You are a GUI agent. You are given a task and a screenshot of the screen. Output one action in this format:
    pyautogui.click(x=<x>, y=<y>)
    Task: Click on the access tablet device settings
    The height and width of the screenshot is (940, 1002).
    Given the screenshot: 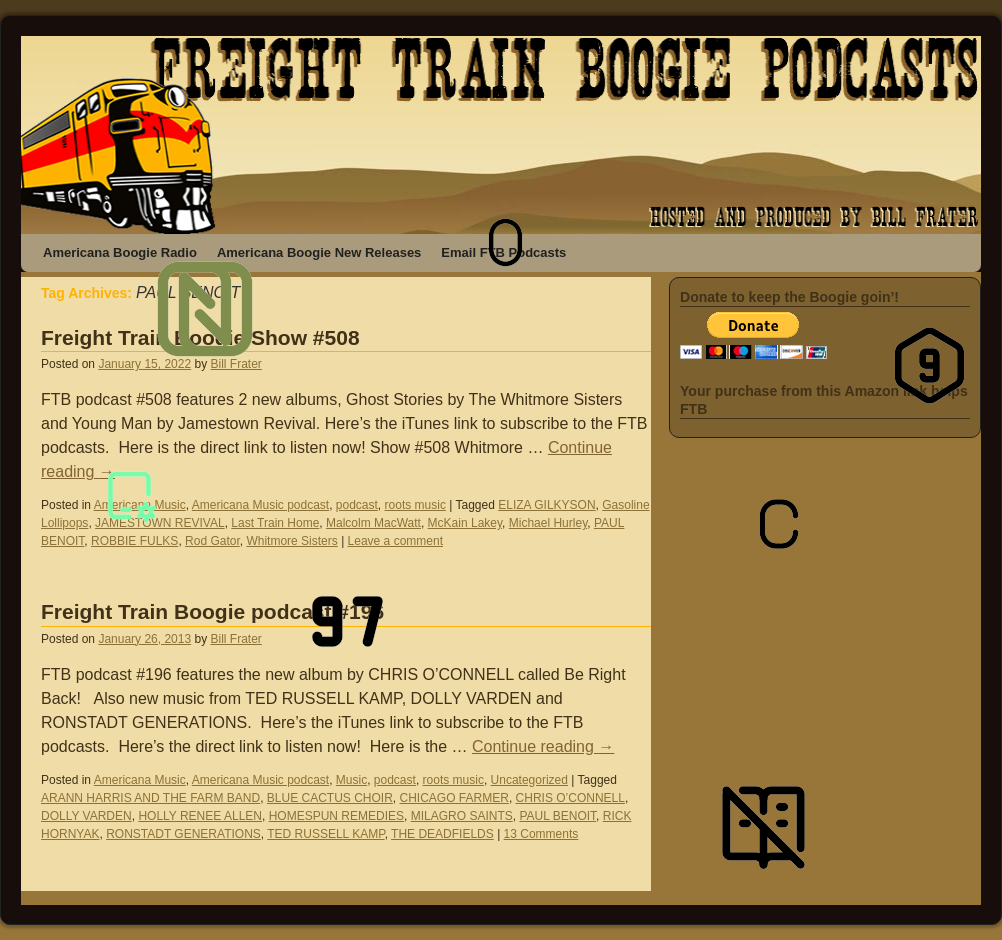 What is the action you would take?
    pyautogui.click(x=129, y=495)
    